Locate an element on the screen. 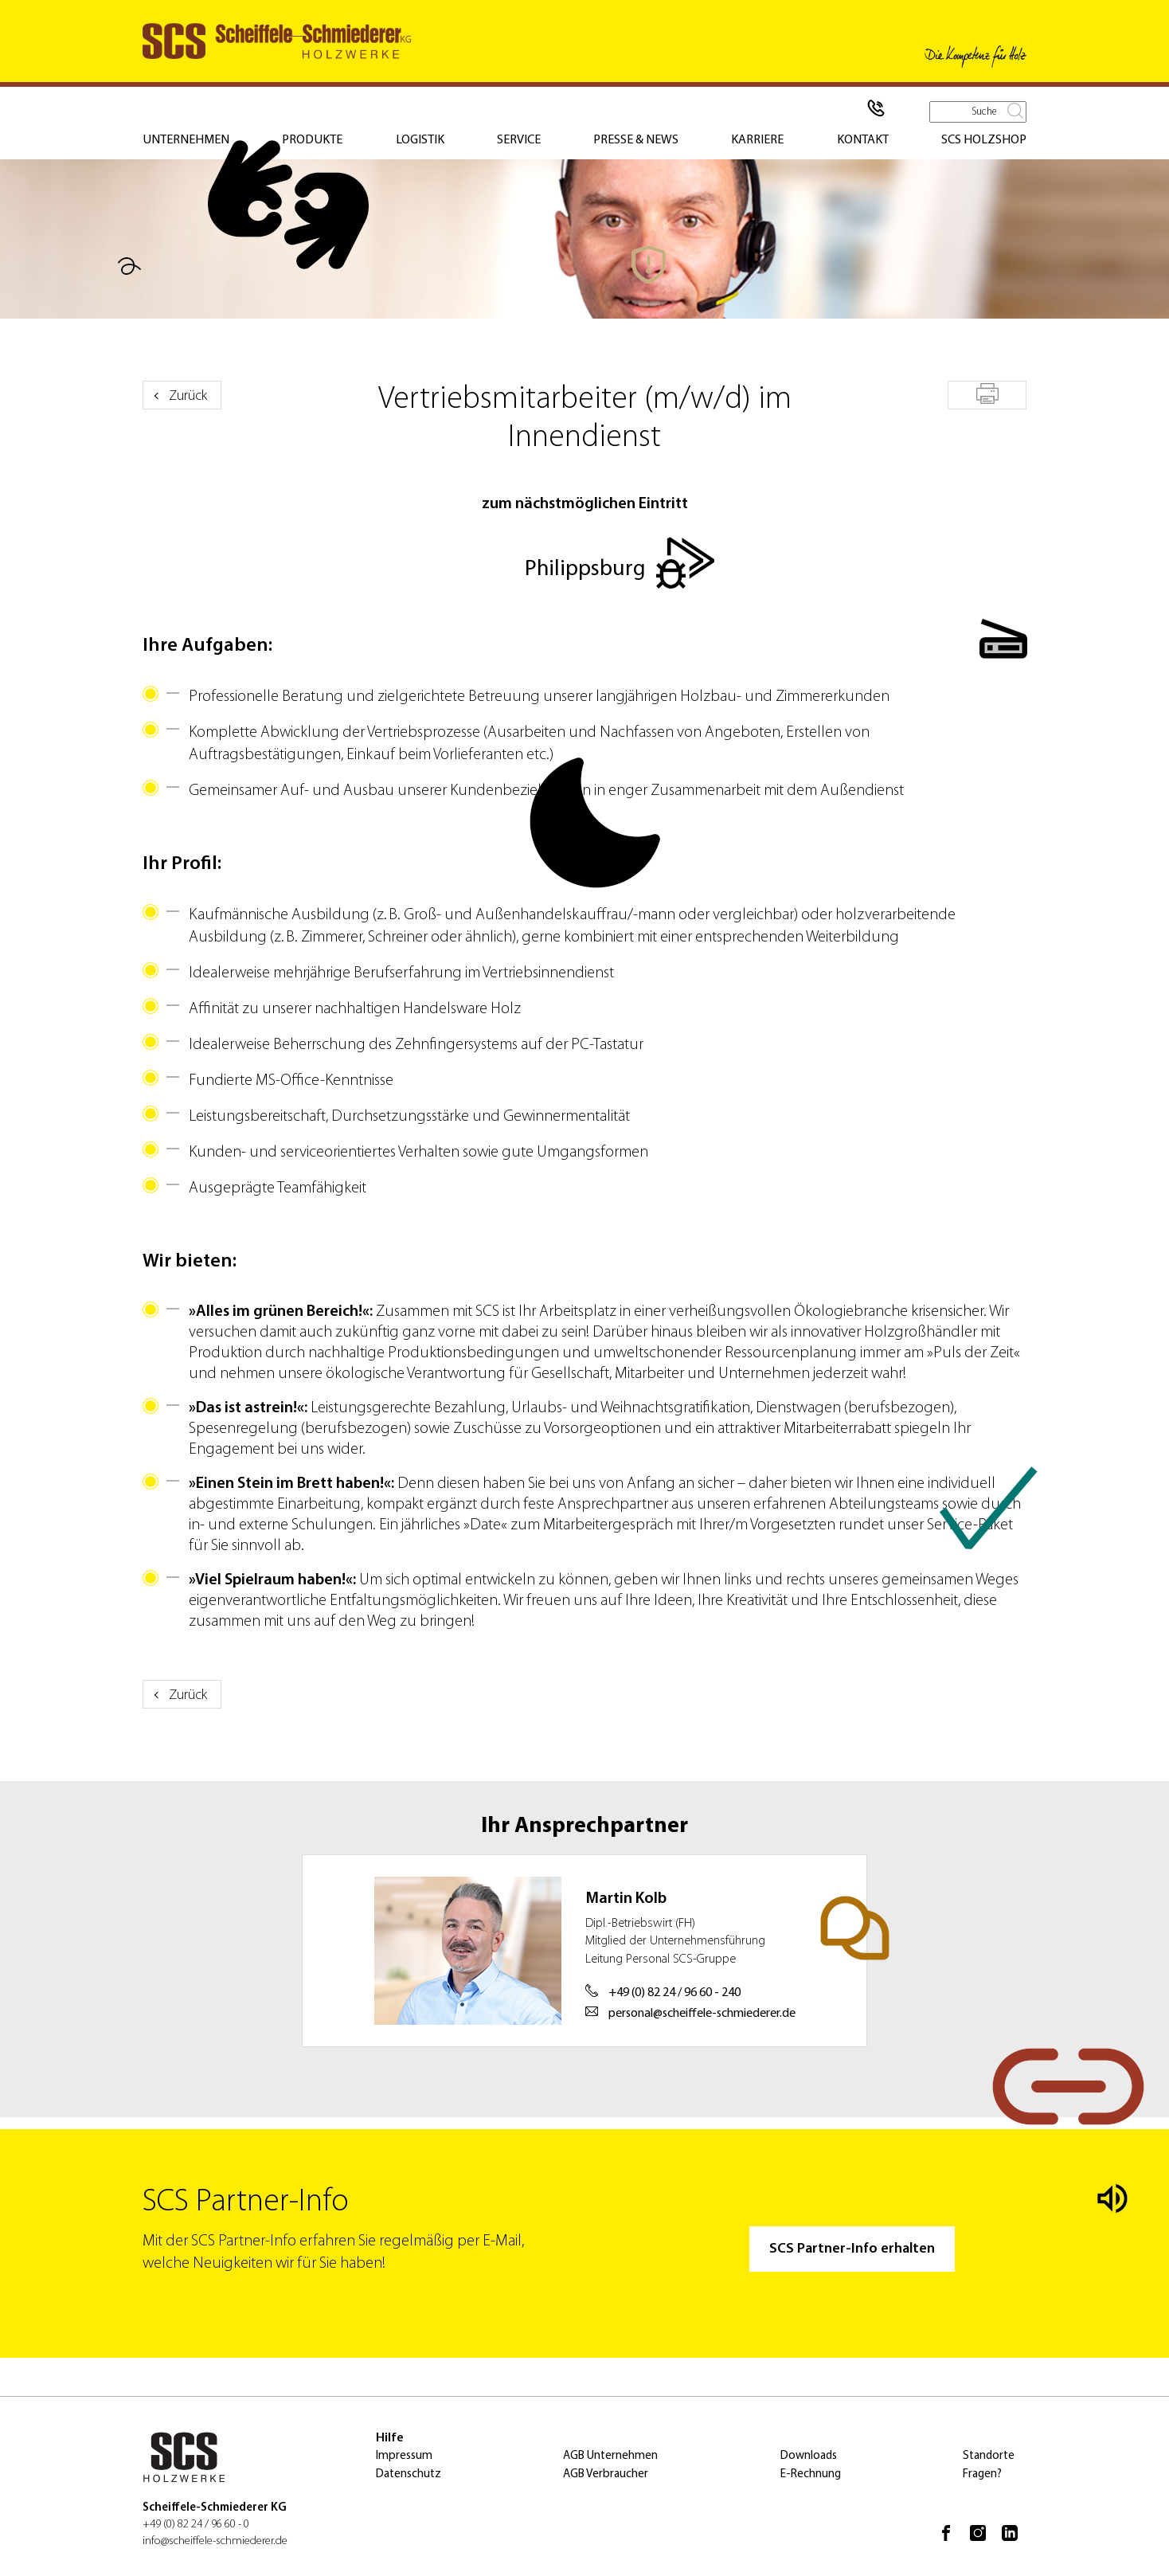 Image resolution: width=1169 pixels, height=2576 pixels. toggle dark mode or night theme is located at coordinates (591, 826).